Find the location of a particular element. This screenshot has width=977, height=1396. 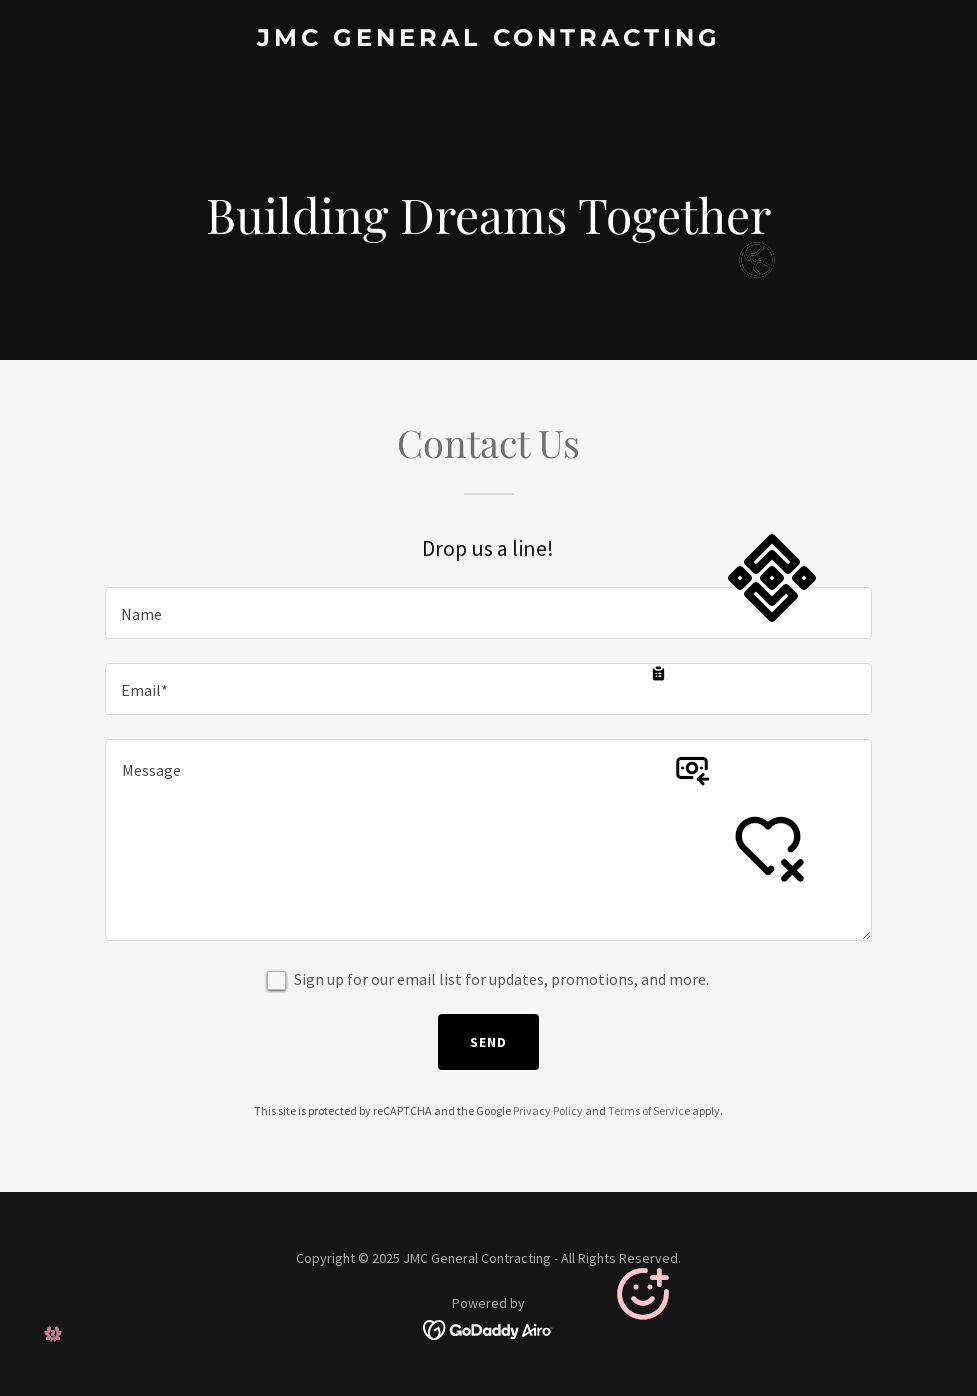

switch to western hemisphere region is located at coordinates (757, 260).